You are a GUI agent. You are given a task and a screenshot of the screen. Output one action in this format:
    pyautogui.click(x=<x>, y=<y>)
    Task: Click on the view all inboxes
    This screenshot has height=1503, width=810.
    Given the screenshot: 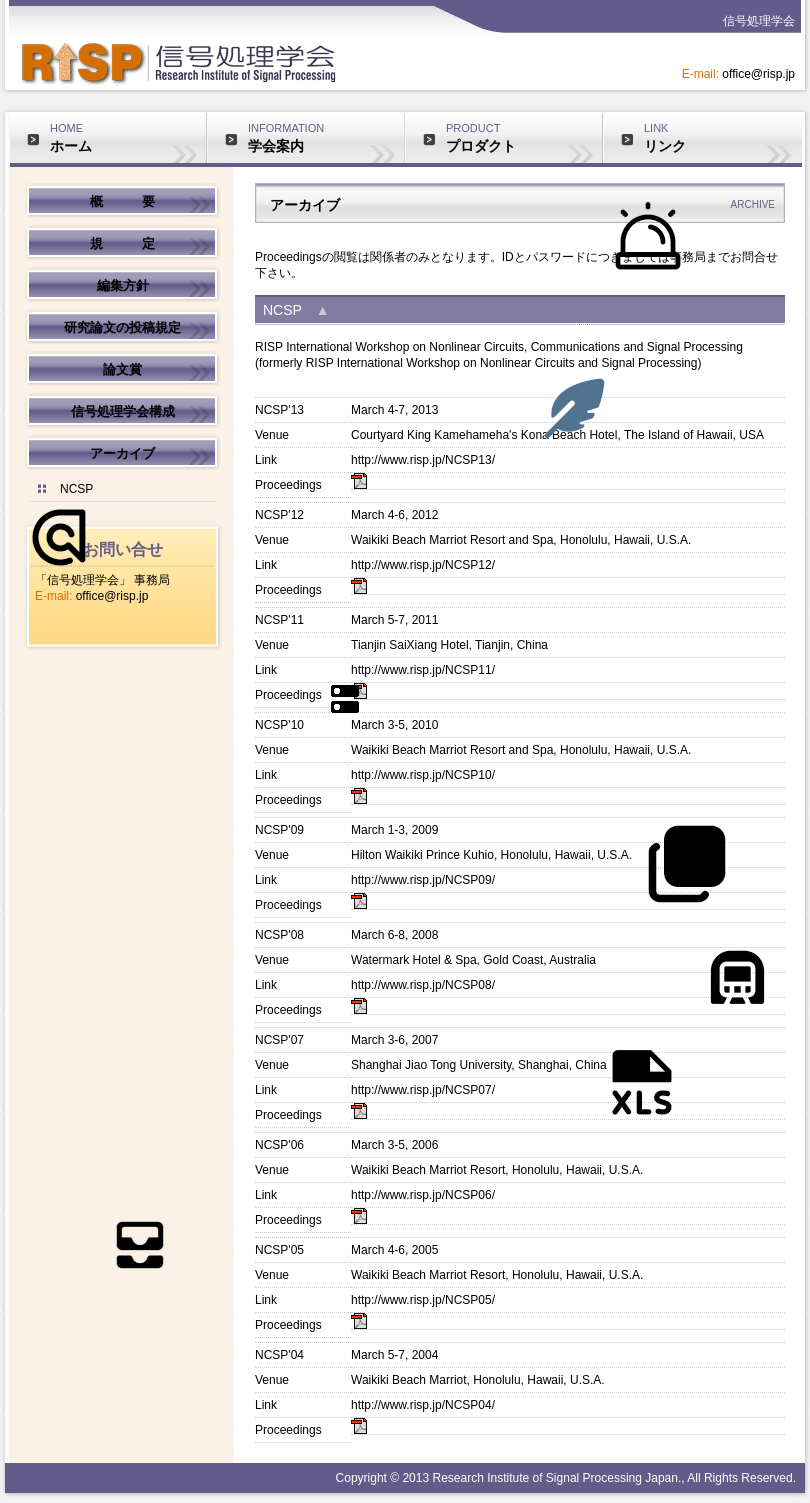 What is the action you would take?
    pyautogui.click(x=140, y=1245)
    